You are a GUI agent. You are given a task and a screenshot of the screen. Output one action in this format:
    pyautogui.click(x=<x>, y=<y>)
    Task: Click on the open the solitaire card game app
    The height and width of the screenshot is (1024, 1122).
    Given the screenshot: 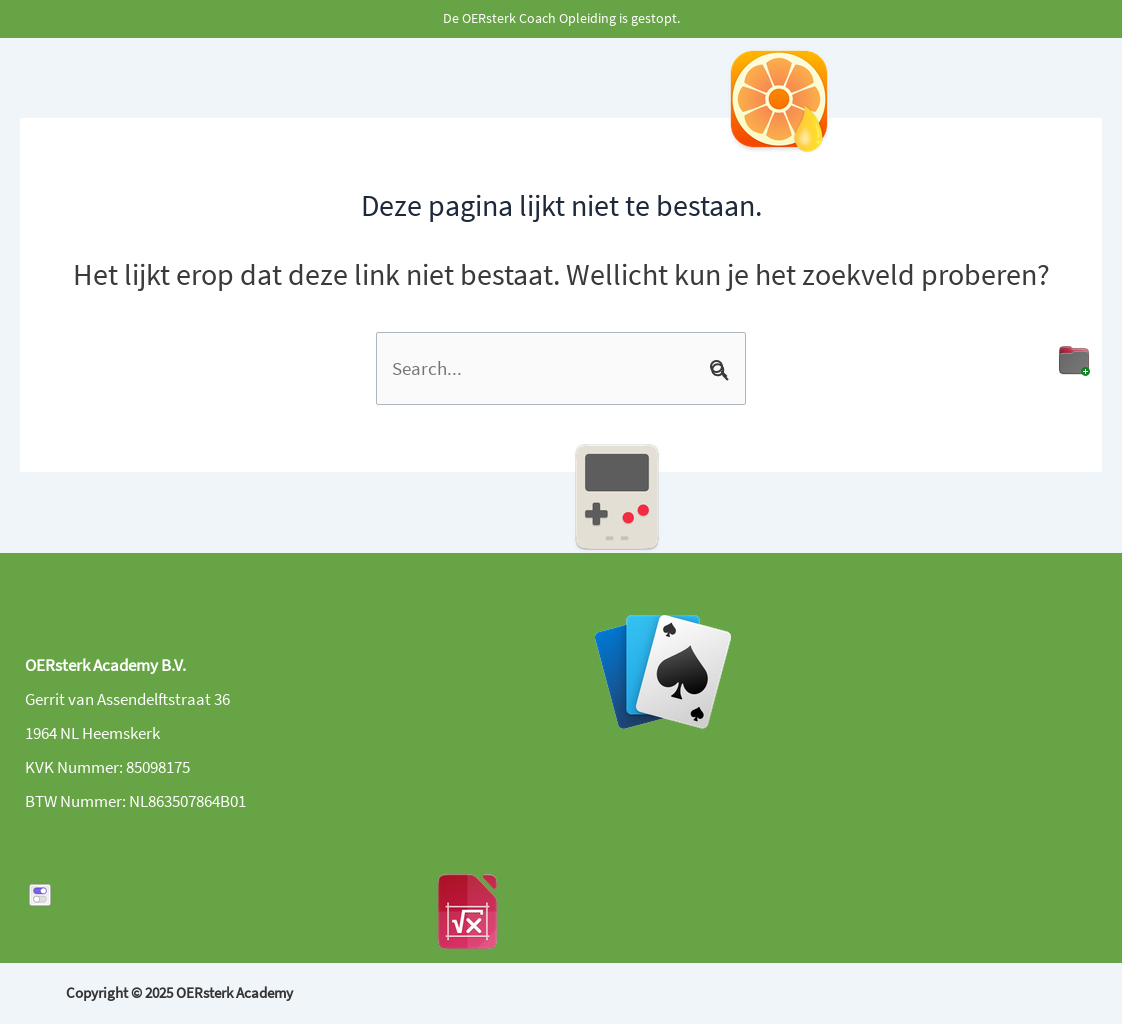 What is the action you would take?
    pyautogui.click(x=663, y=672)
    